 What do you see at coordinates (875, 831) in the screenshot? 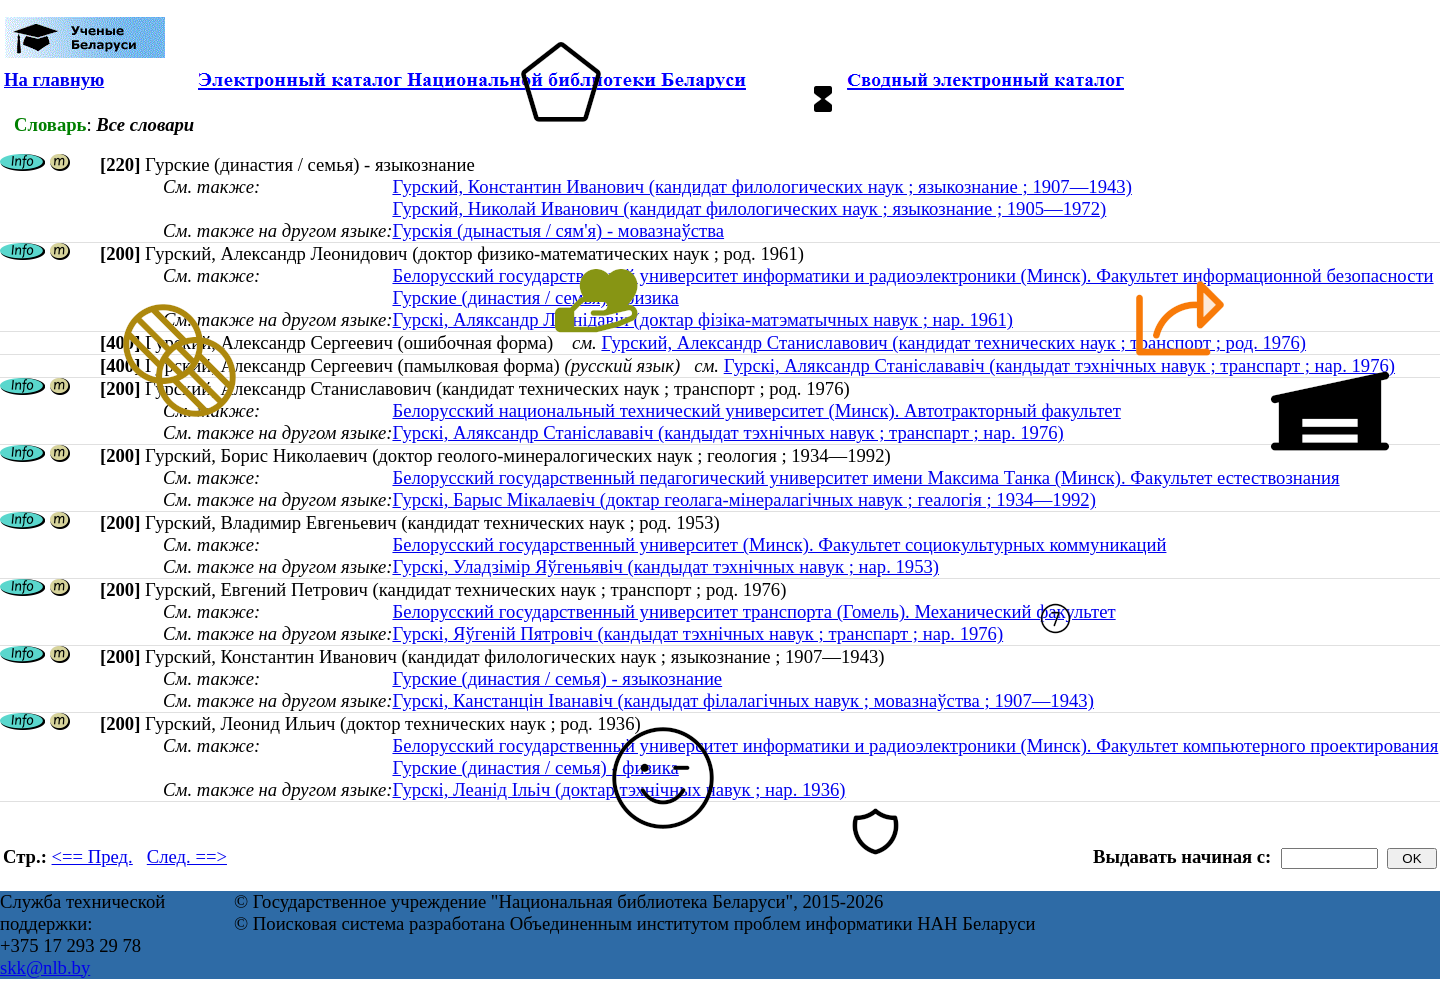
I see `access security settings` at bounding box center [875, 831].